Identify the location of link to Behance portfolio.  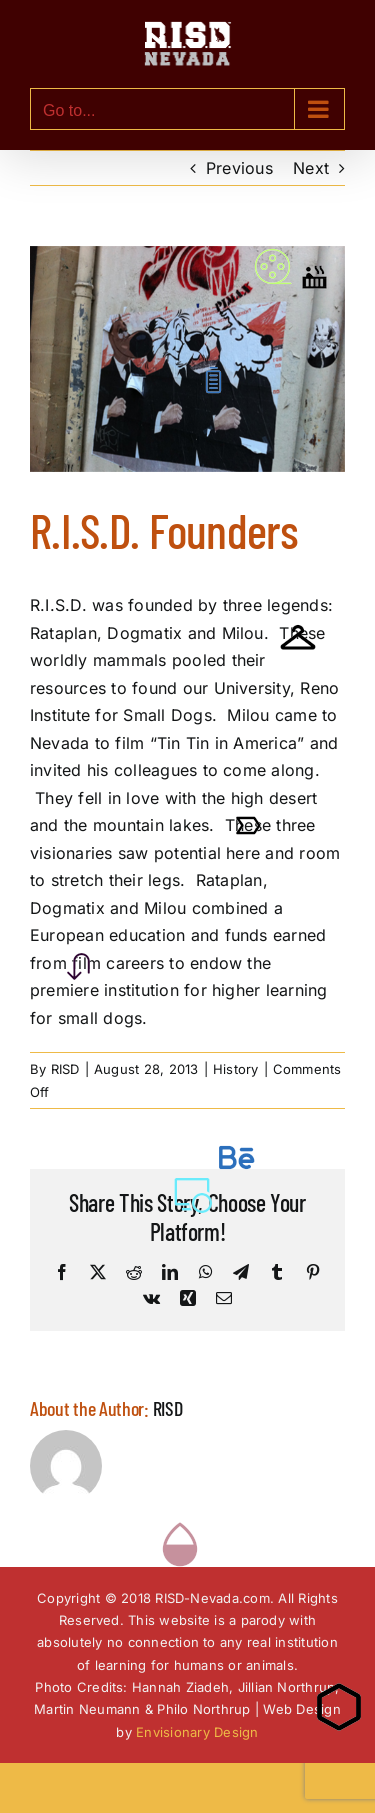
(235, 1157).